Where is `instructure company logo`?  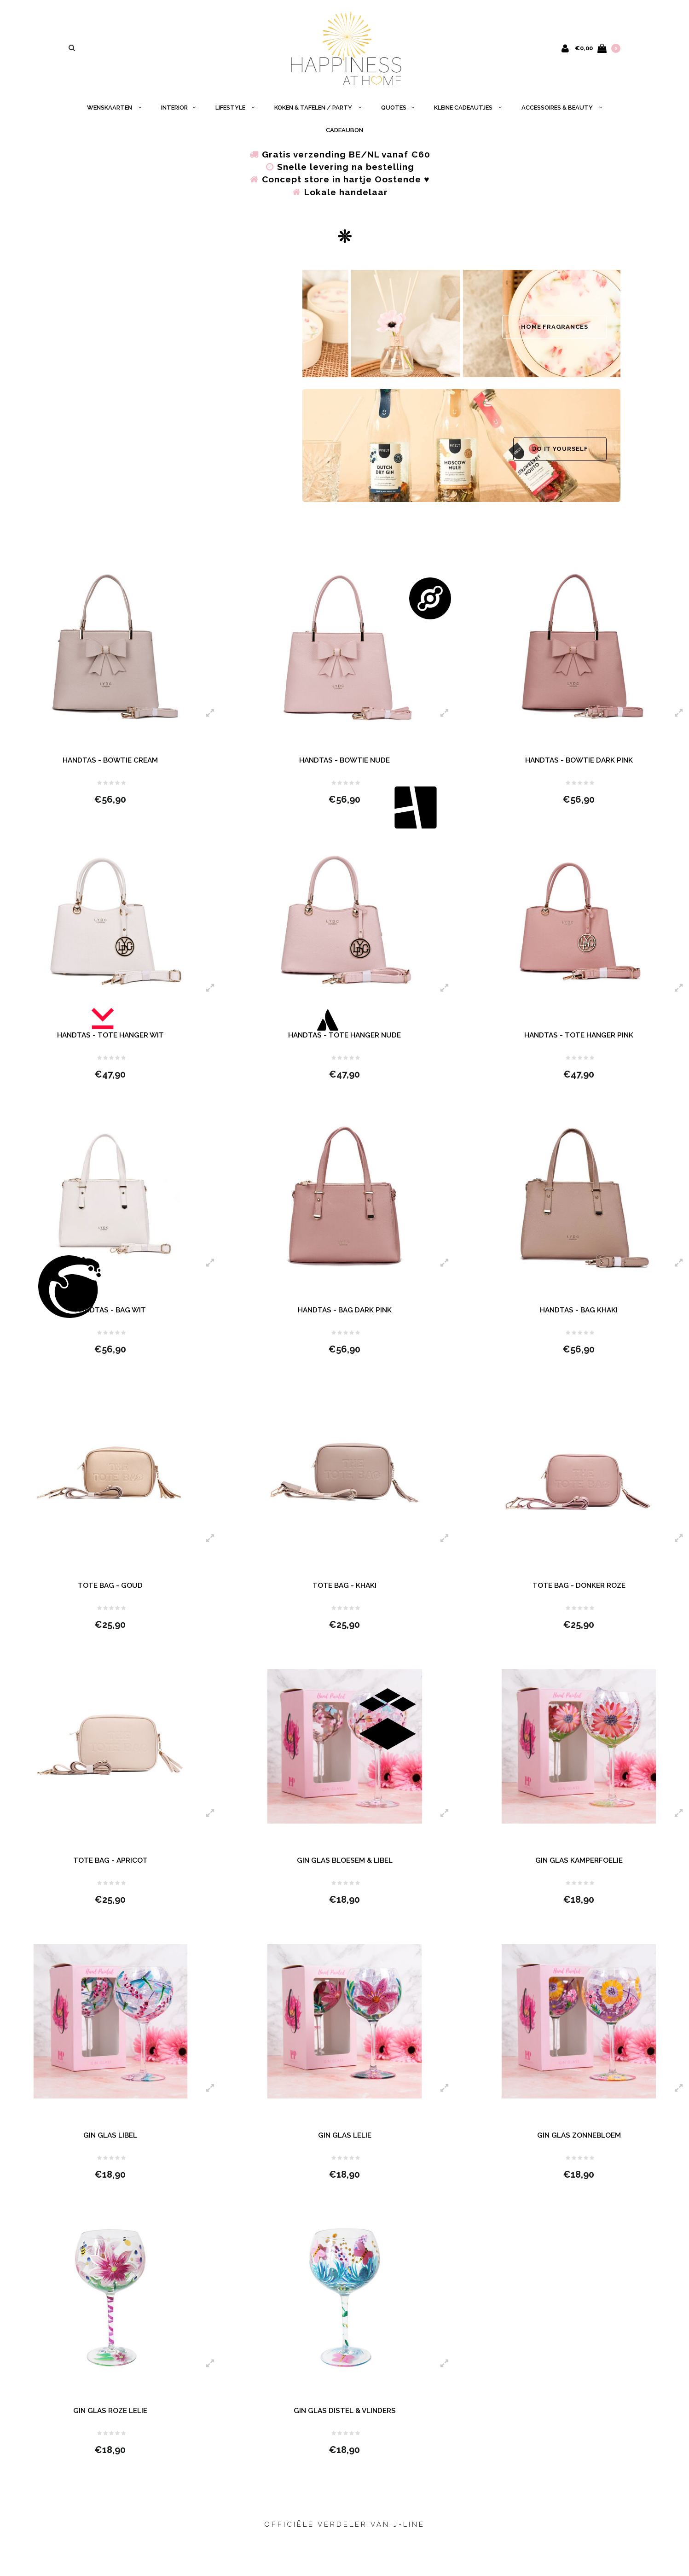 instructure company logo is located at coordinates (388, 1719).